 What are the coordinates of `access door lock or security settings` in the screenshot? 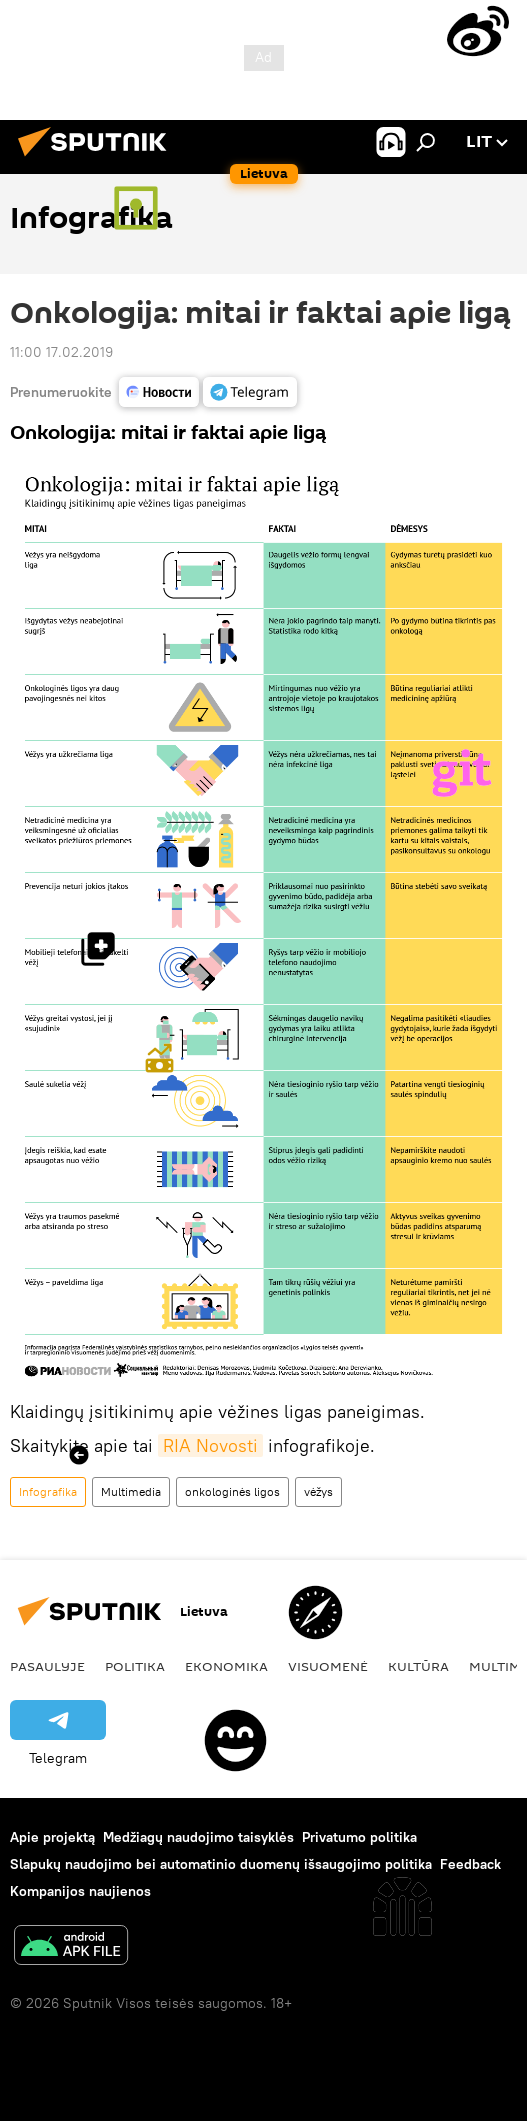 It's located at (136, 208).